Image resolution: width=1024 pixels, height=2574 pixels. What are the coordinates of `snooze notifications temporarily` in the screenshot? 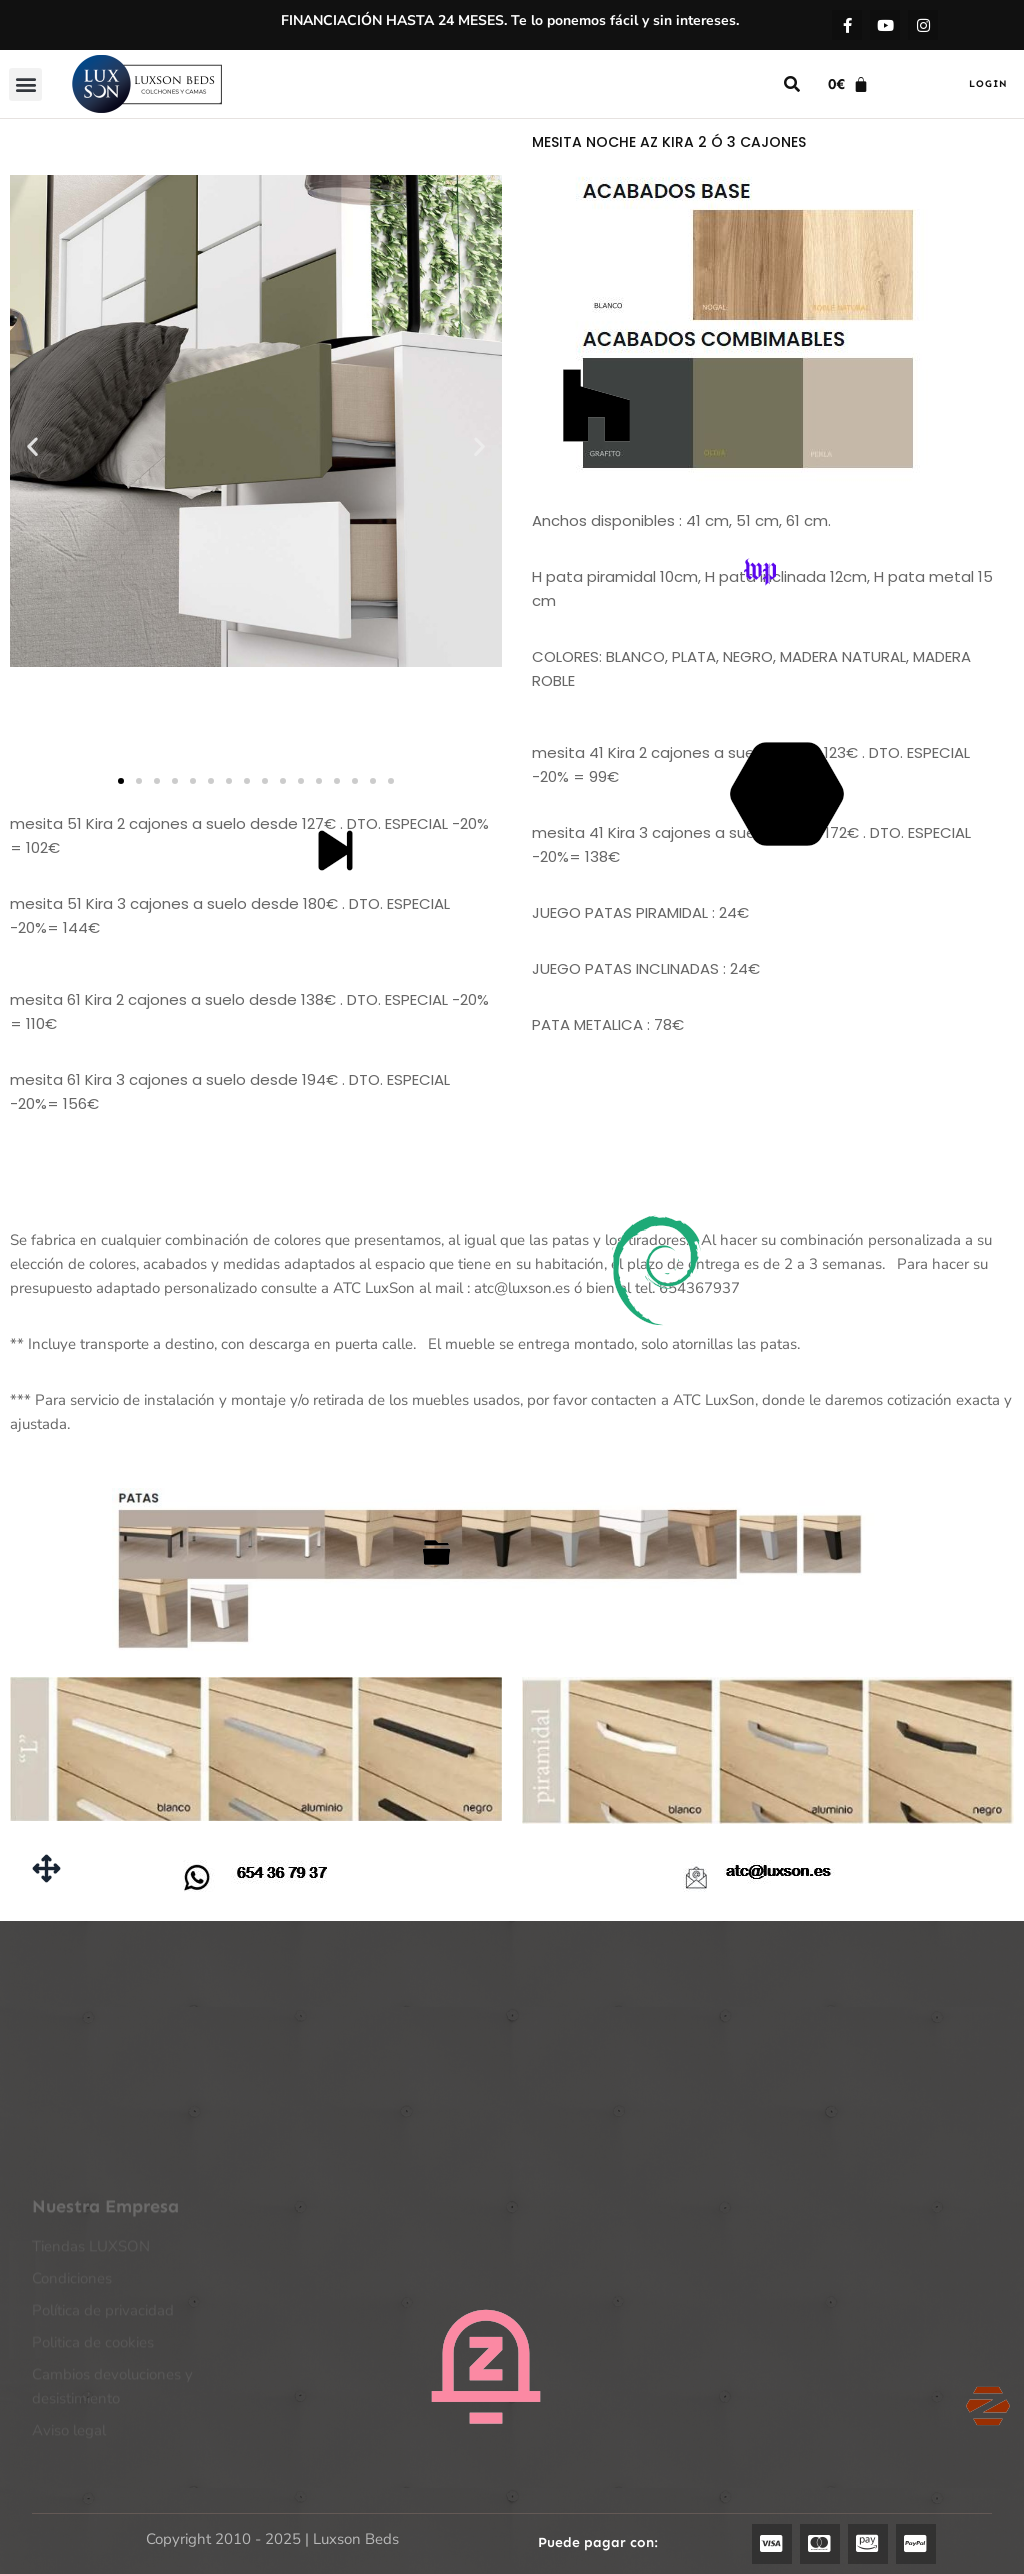 It's located at (486, 2364).